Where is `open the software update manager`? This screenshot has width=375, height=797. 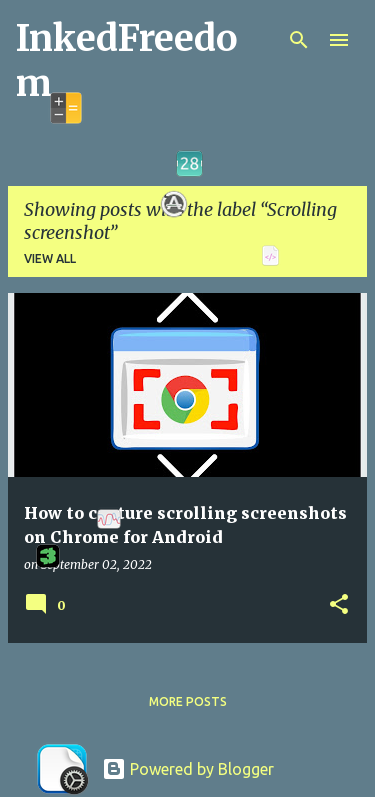 open the software update manager is located at coordinates (174, 204).